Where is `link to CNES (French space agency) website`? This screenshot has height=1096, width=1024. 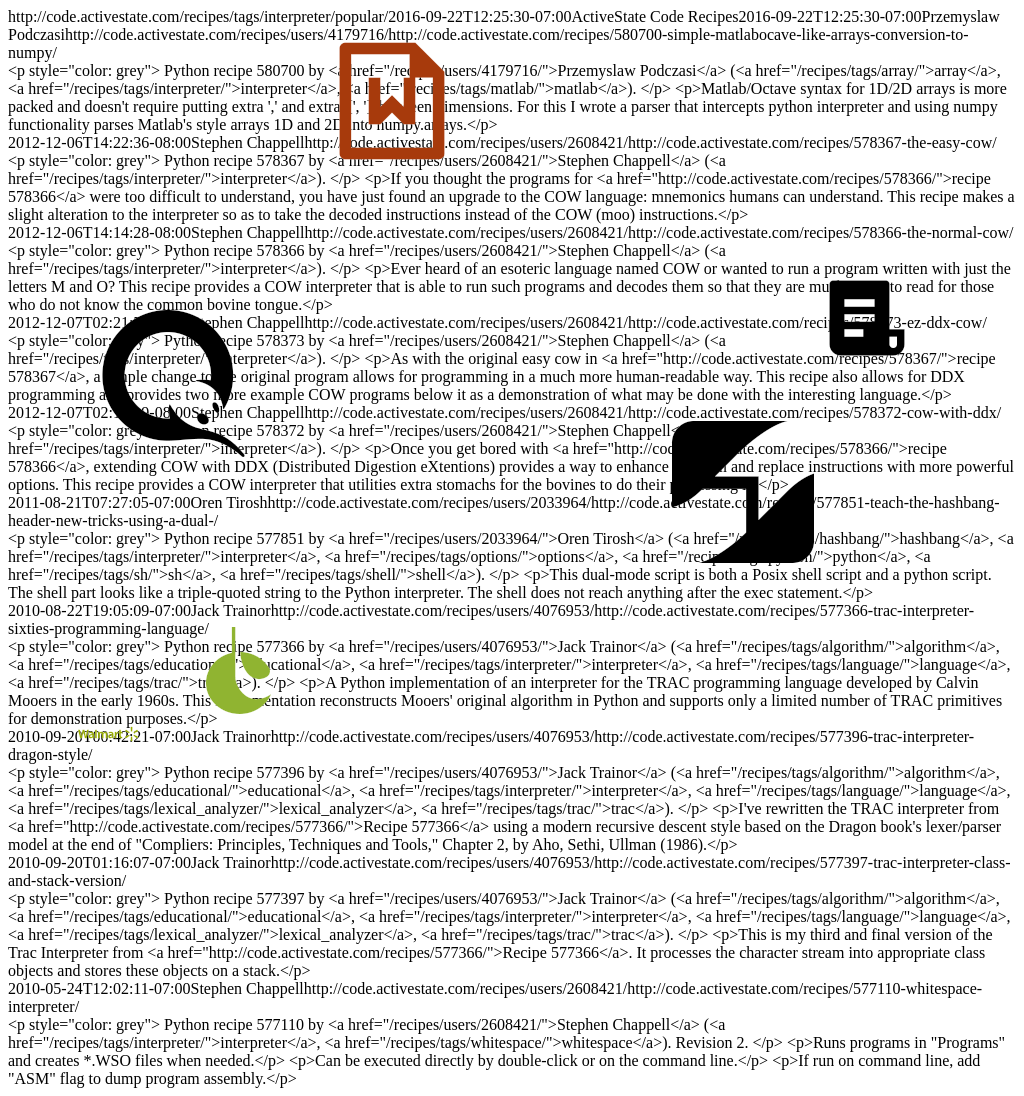 link to CNES (French space agency) website is located at coordinates (238, 670).